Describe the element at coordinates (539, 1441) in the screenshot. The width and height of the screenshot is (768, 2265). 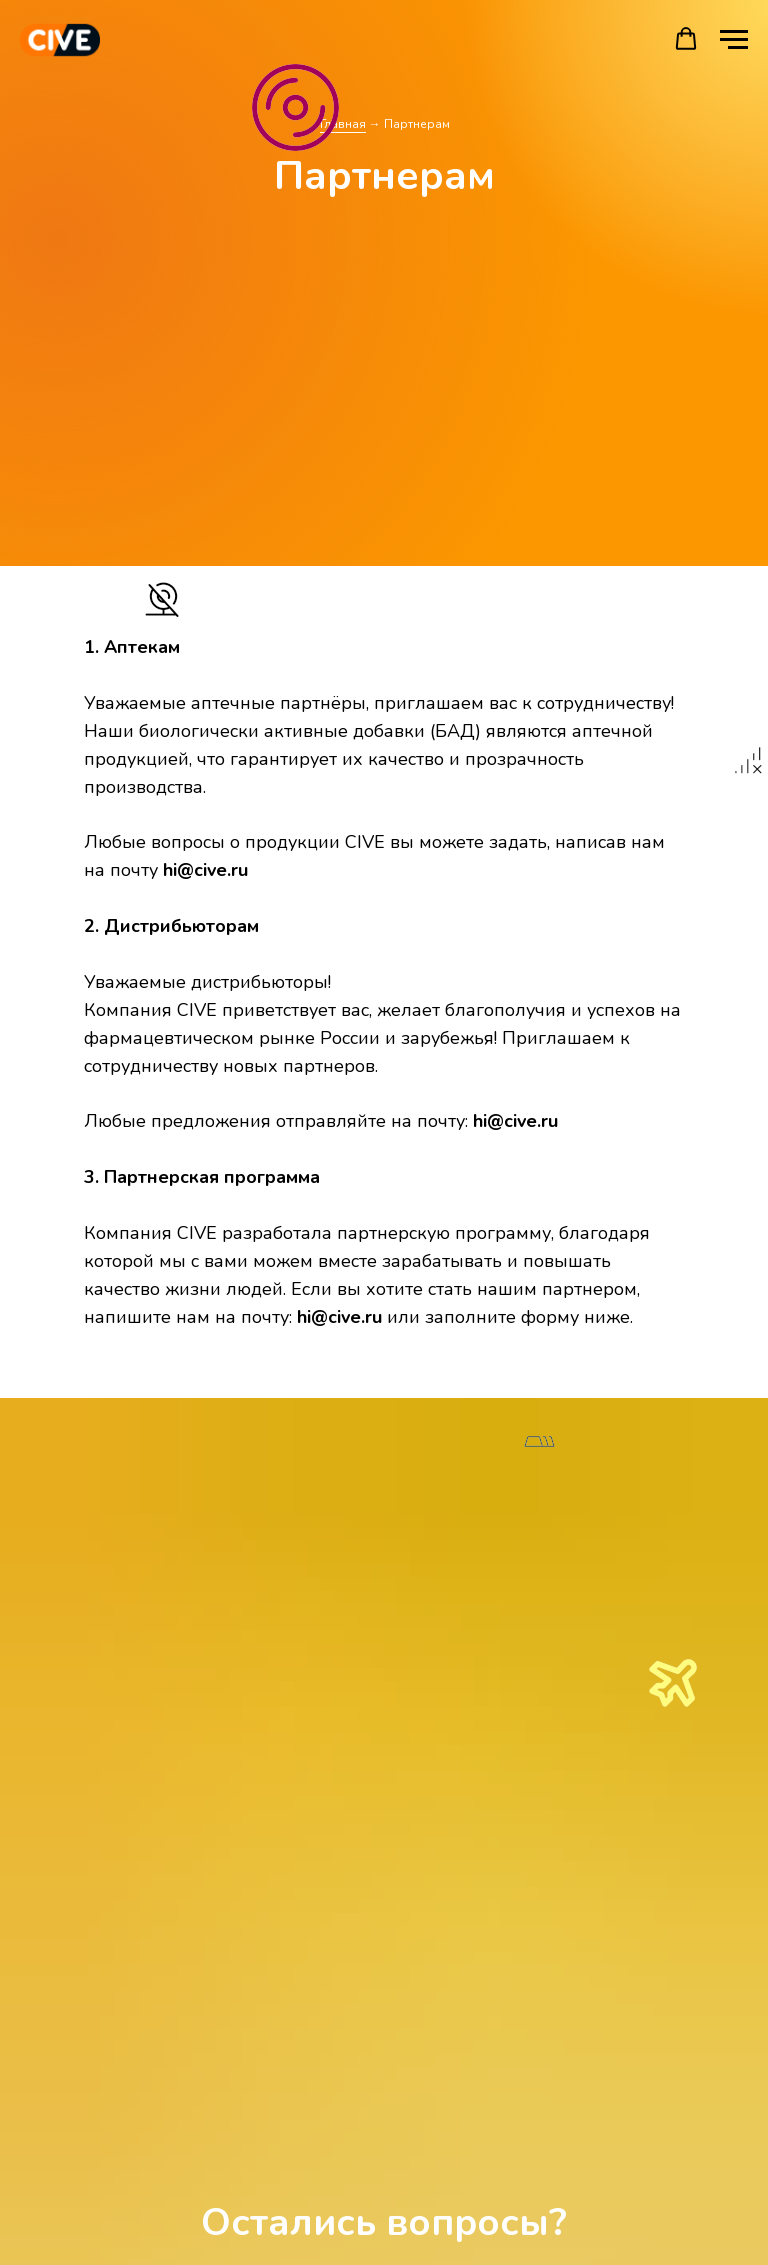
I see `switch between open browser tabs` at that location.